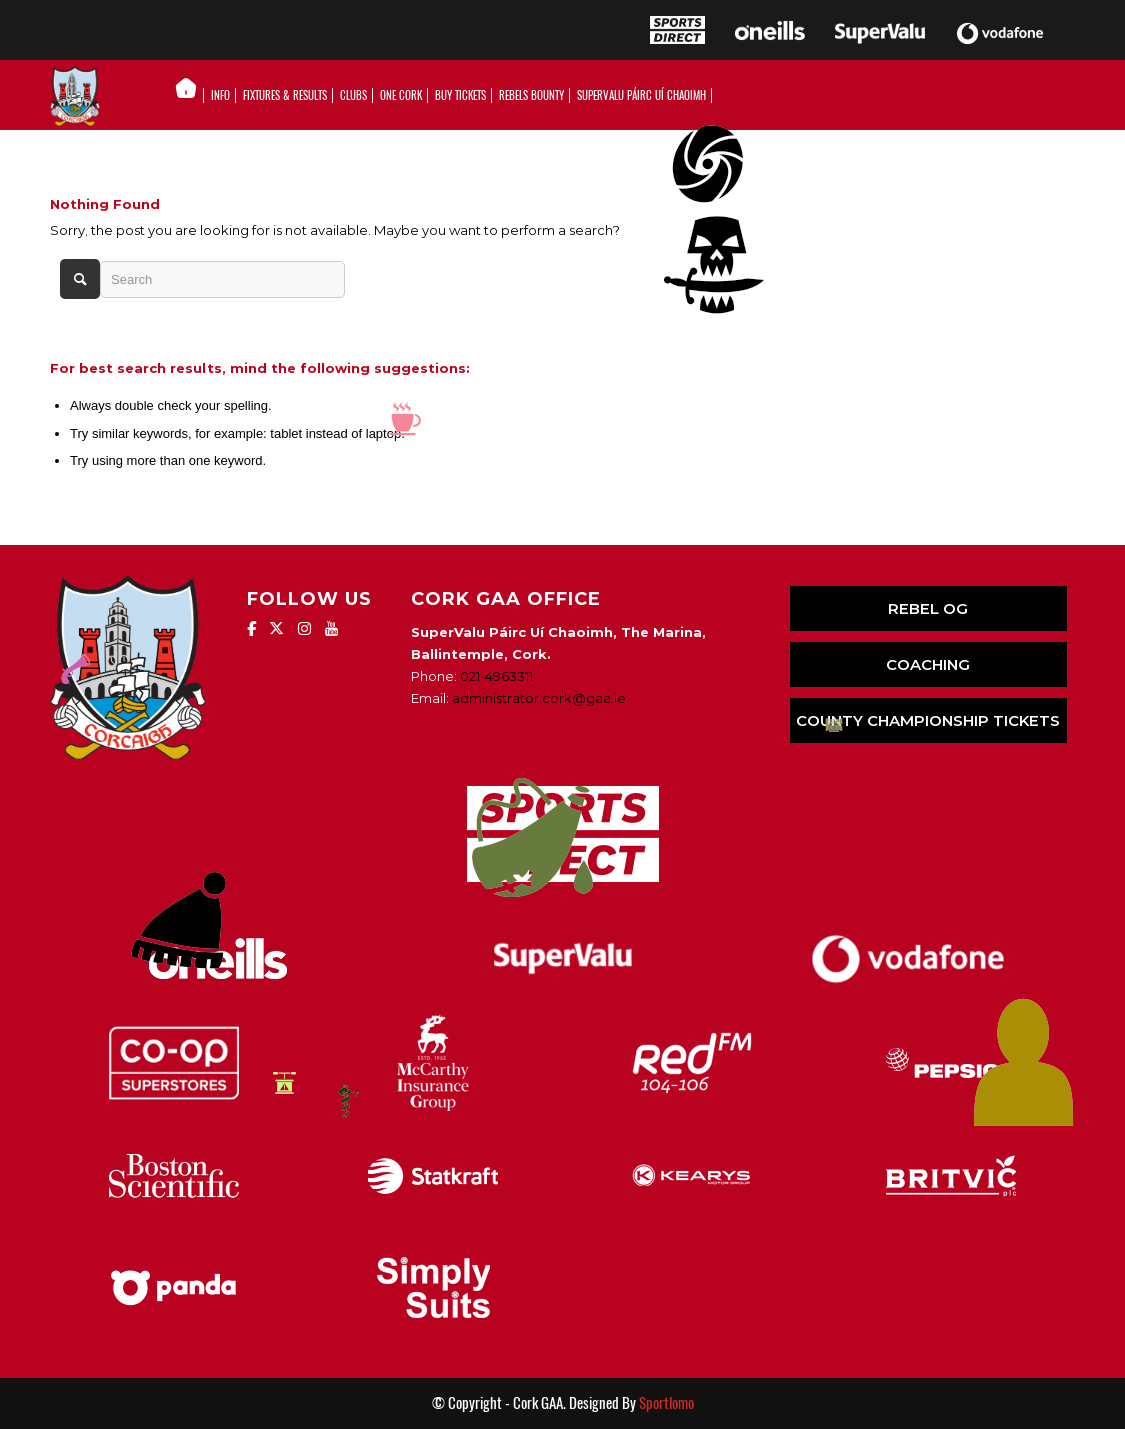  What do you see at coordinates (532, 837) in the screenshot?
I see `equip or use waterskin item` at bounding box center [532, 837].